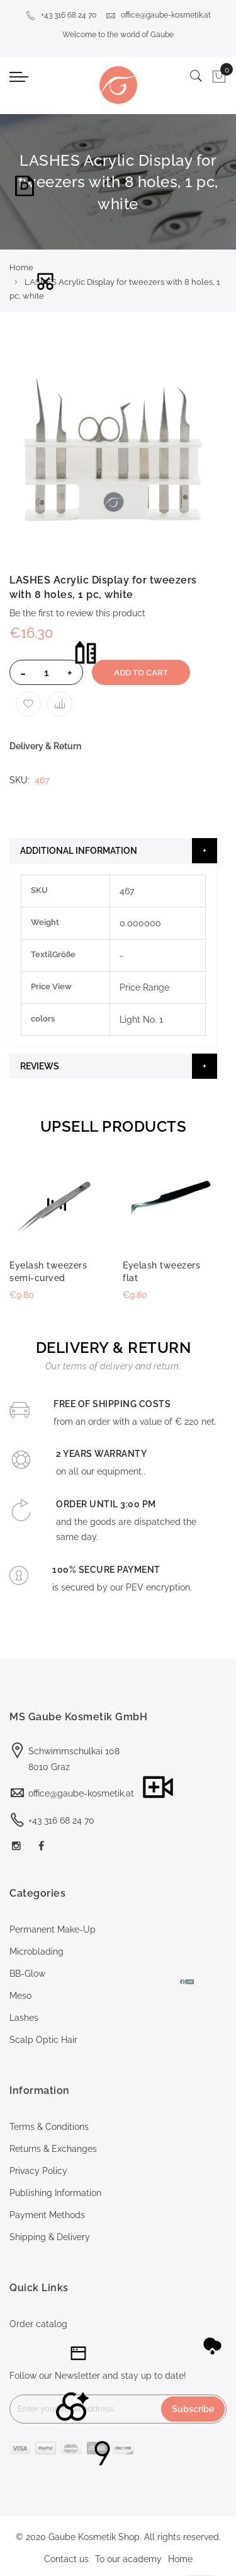  I want to click on select number 9 from a list or keypad, so click(102, 2453).